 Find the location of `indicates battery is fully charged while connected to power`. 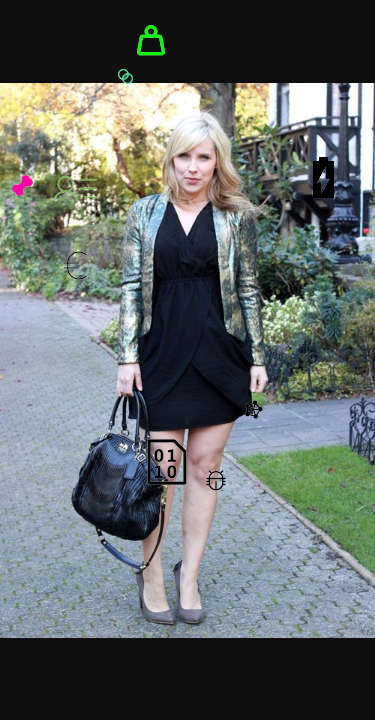

indicates battery is fully charged while connected to power is located at coordinates (323, 177).